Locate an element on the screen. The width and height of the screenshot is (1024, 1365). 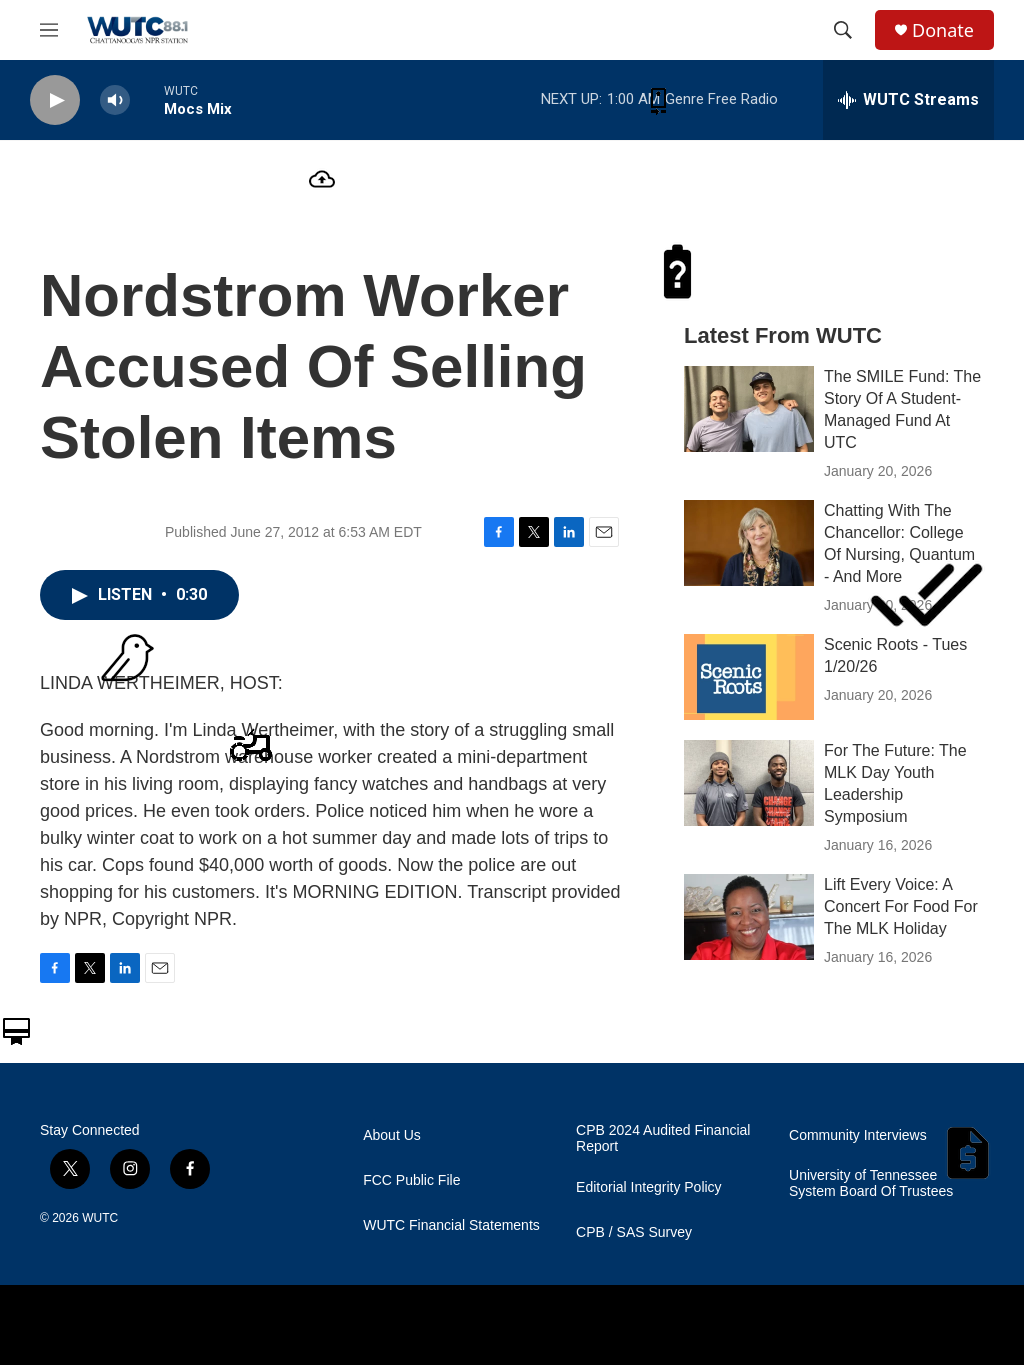
upload files to cloud storage is located at coordinates (322, 179).